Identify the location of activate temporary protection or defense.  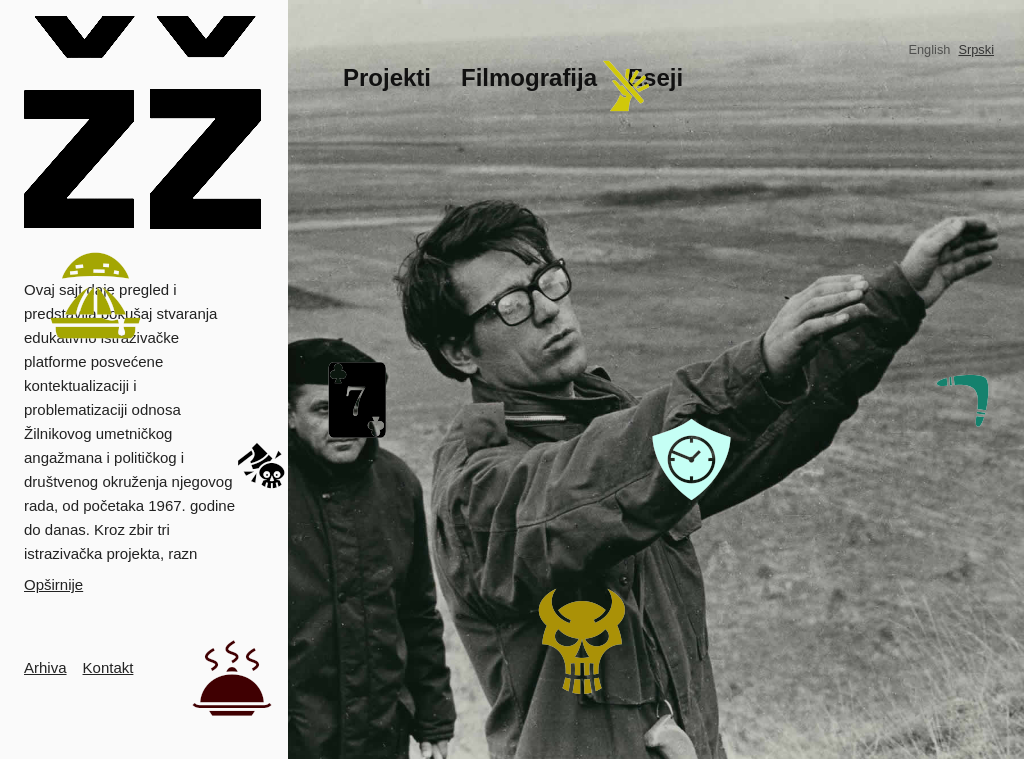
(691, 459).